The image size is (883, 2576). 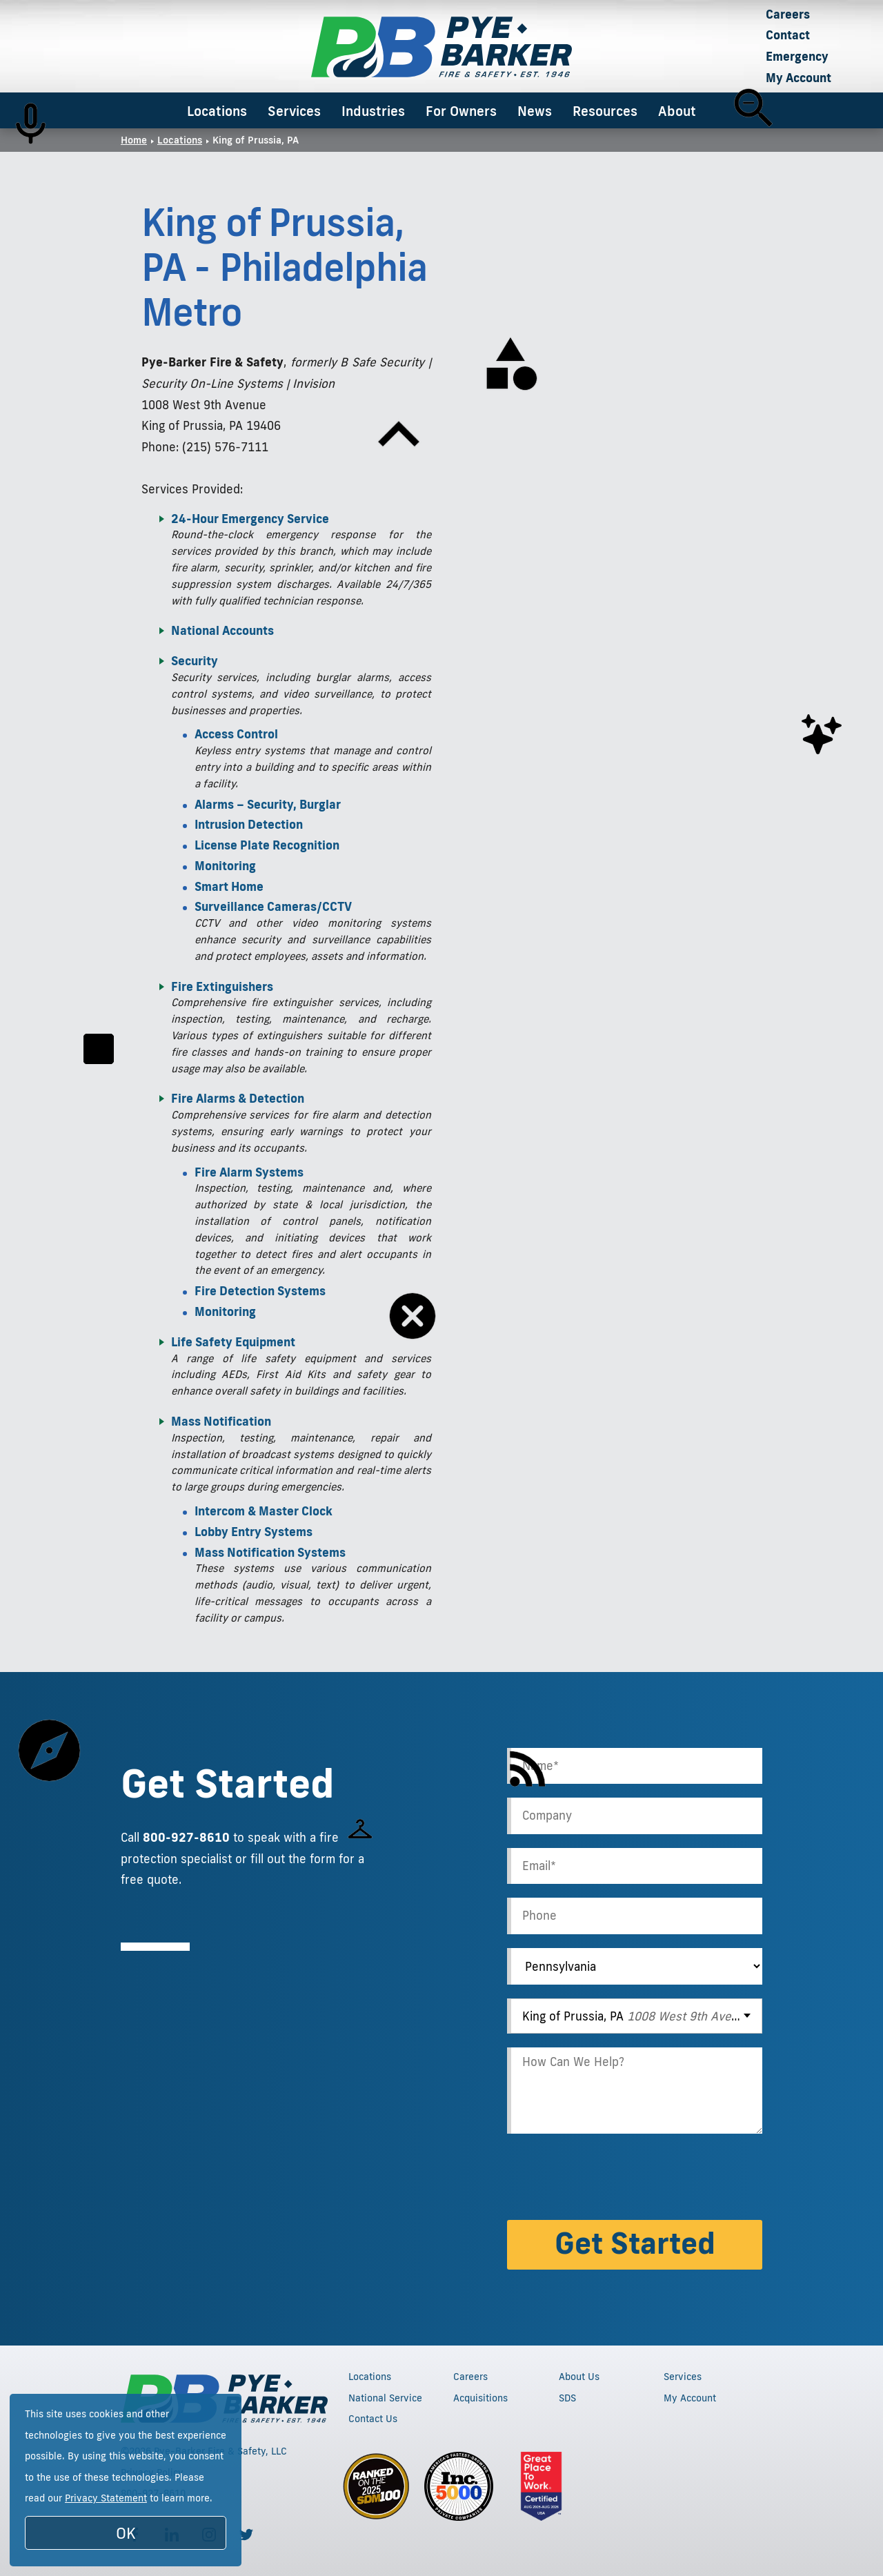 I want to click on subscribe to RSS feed, so click(x=528, y=1768).